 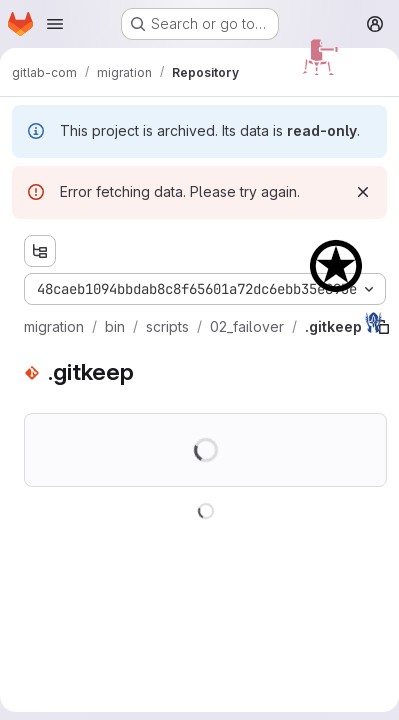 What do you see at coordinates (336, 266) in the screenshot?
I see `indicates allied or friendly faction status` at bounding box center [336, 266].